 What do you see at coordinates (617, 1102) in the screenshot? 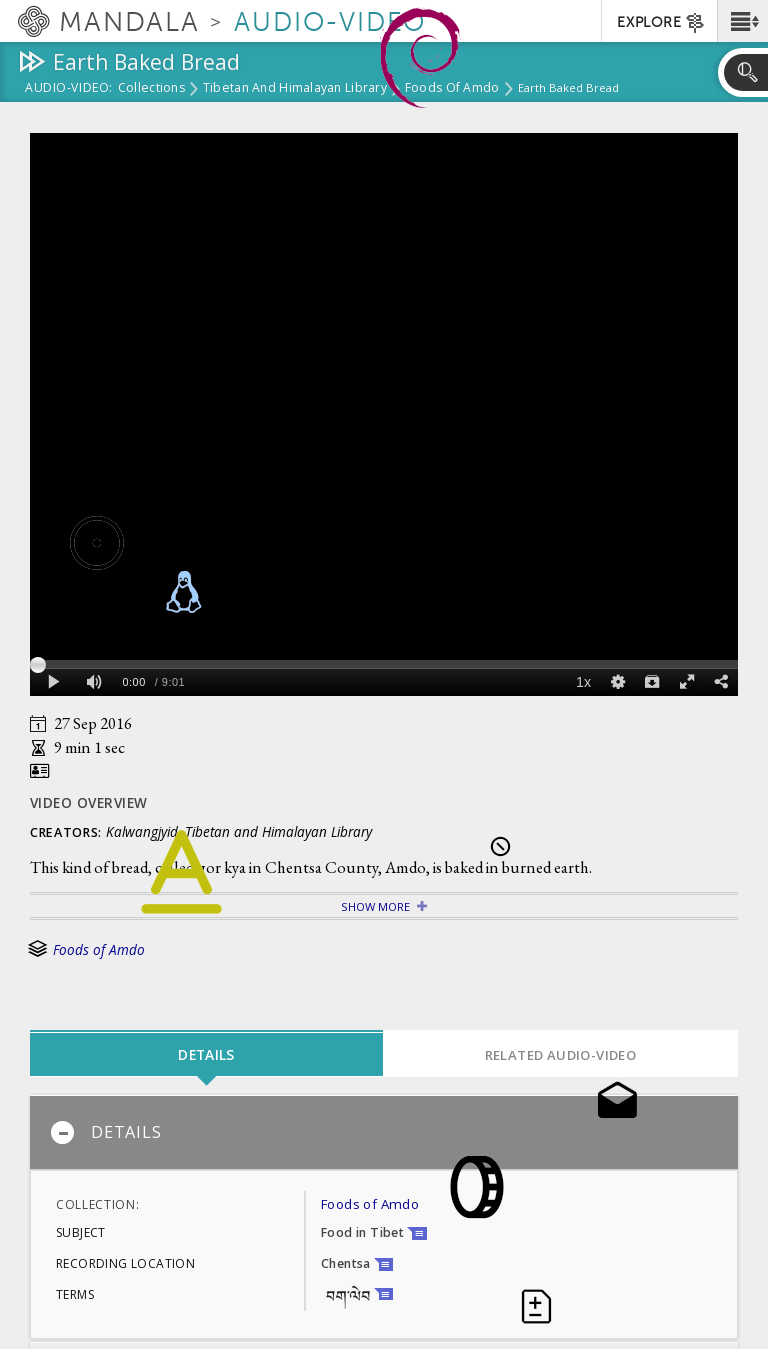
I see `view your draft messages` at bounding box center [617, 1102].